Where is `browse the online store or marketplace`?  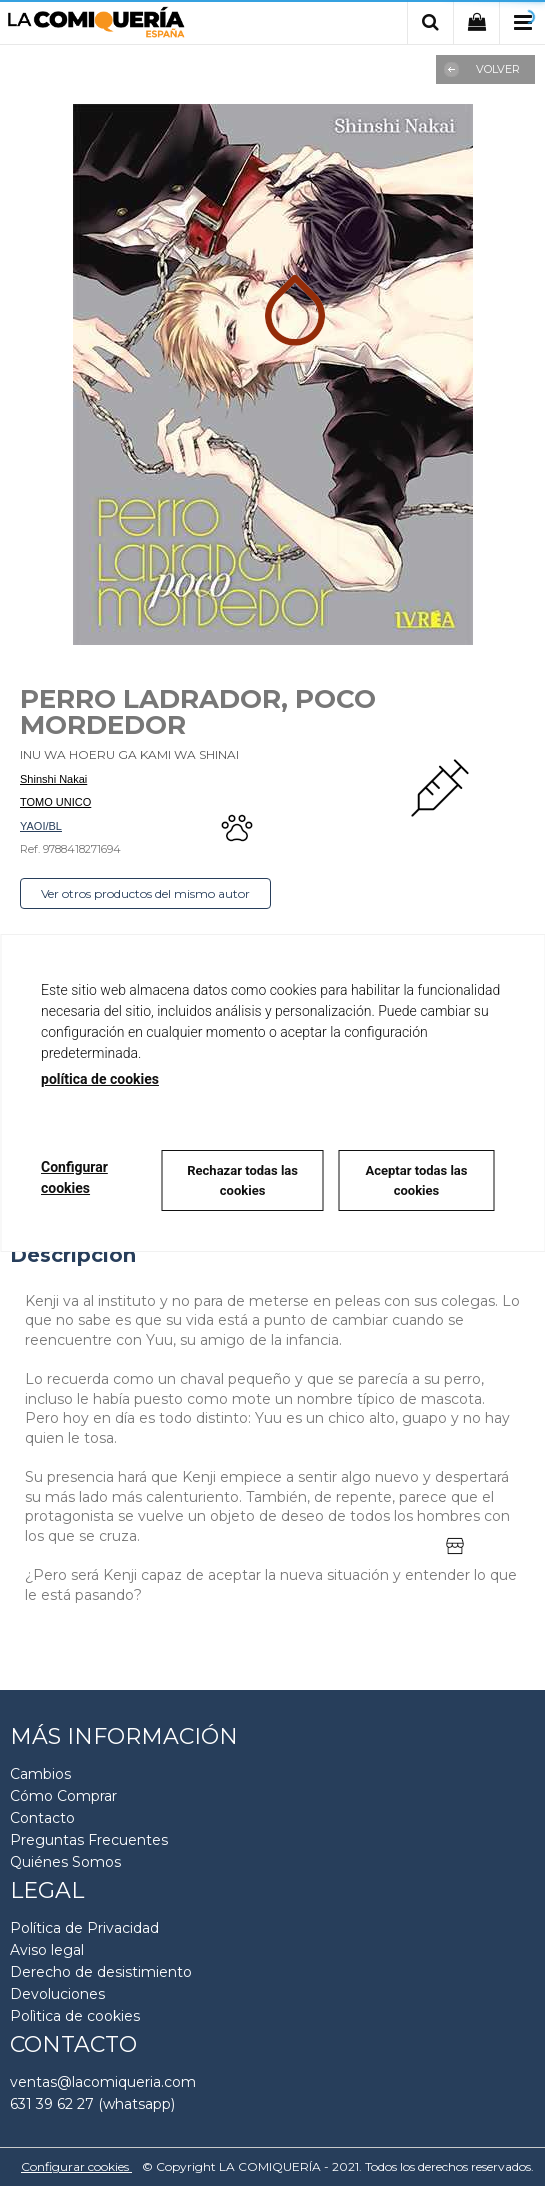
browse the online store or marketplace is located at coordinates (455, 1546).